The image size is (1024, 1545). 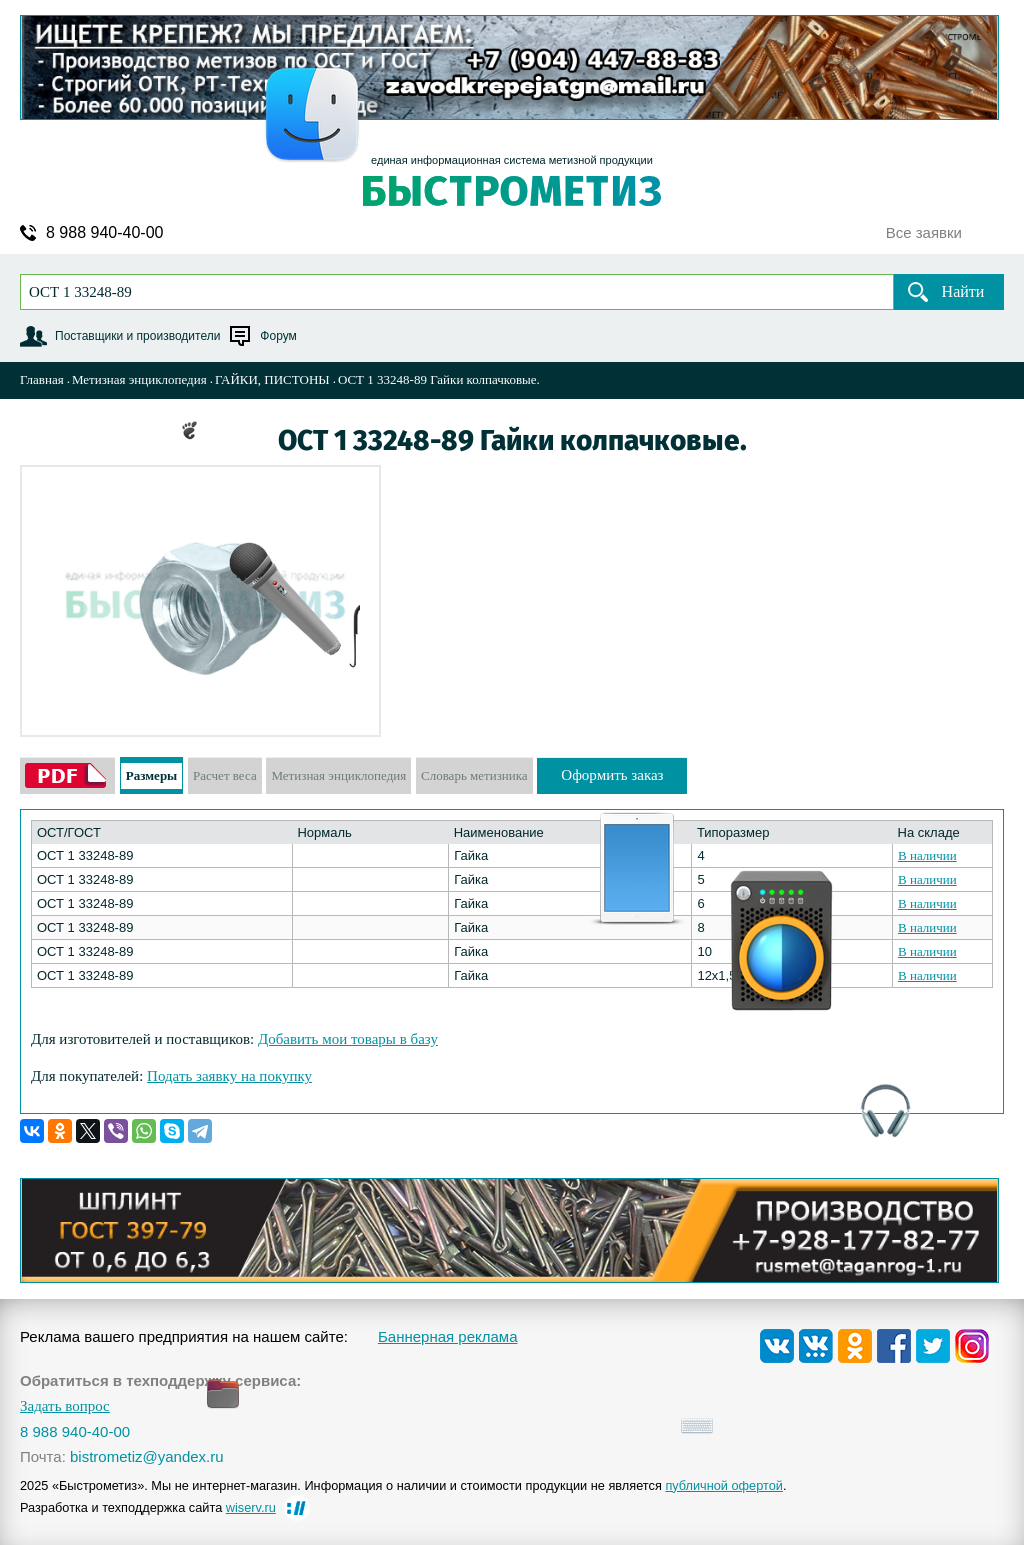 What do you see at coordinates (697, 1426) in the screenshot?
I see `bluetooth keyboard connected` at bounding box center [697, 1426].